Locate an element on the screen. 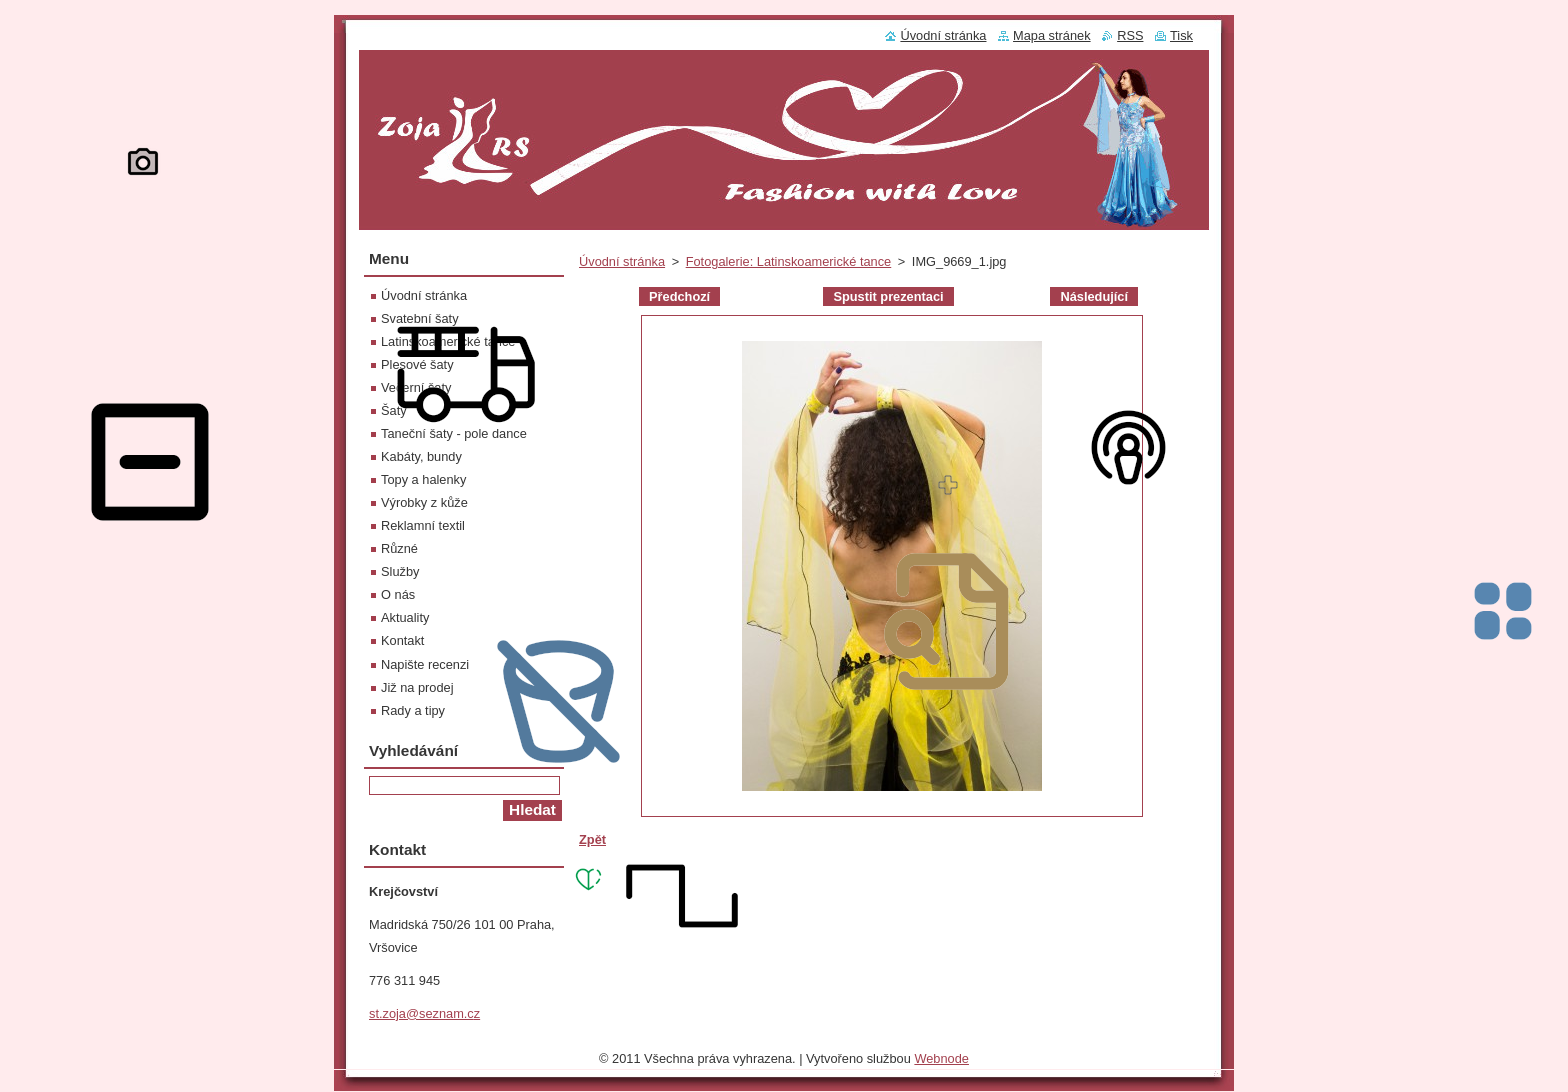 Image resolution: width=1568 pixels, height=1092 pixels. access emergency services information is located at coordinates (461, 367).